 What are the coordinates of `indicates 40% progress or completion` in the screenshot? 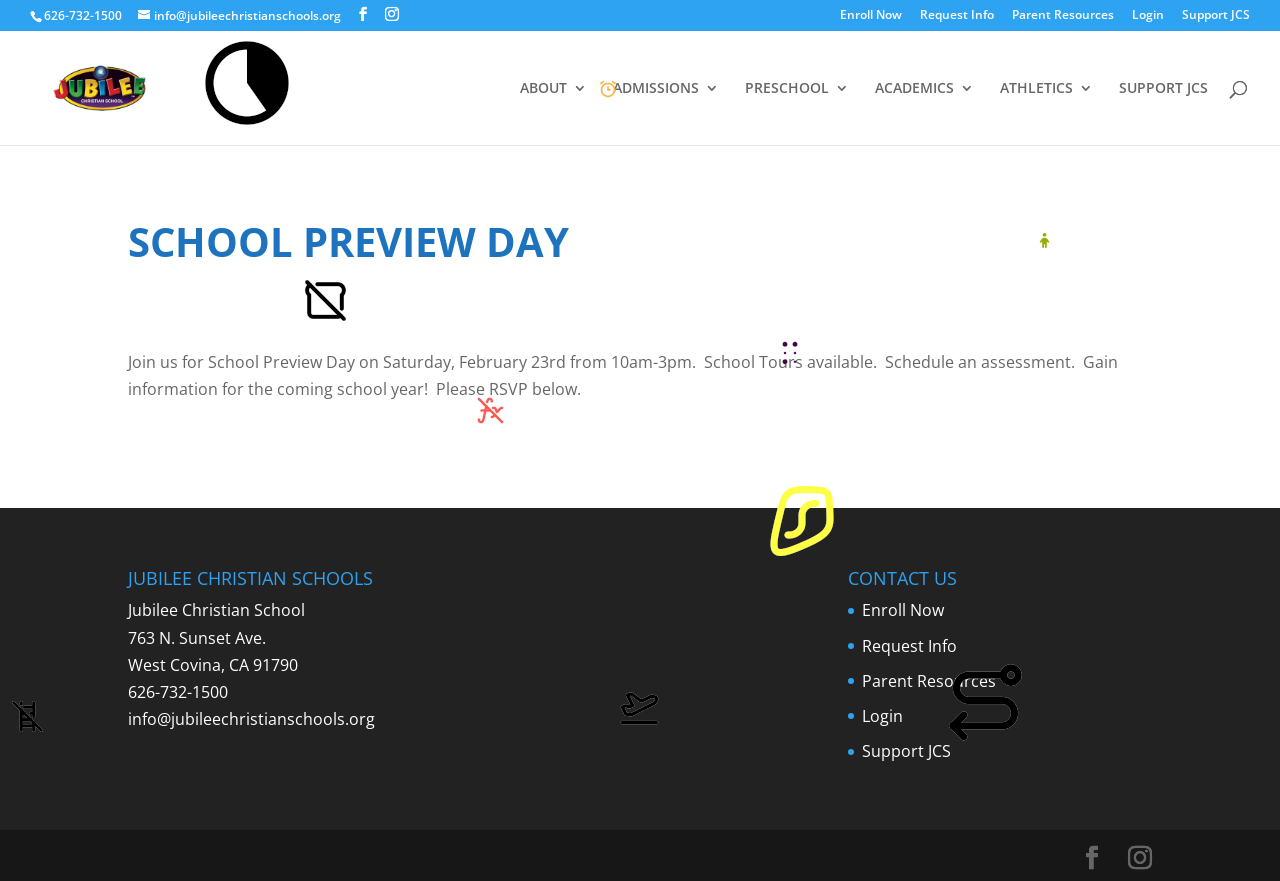 It's located at (247, 83).